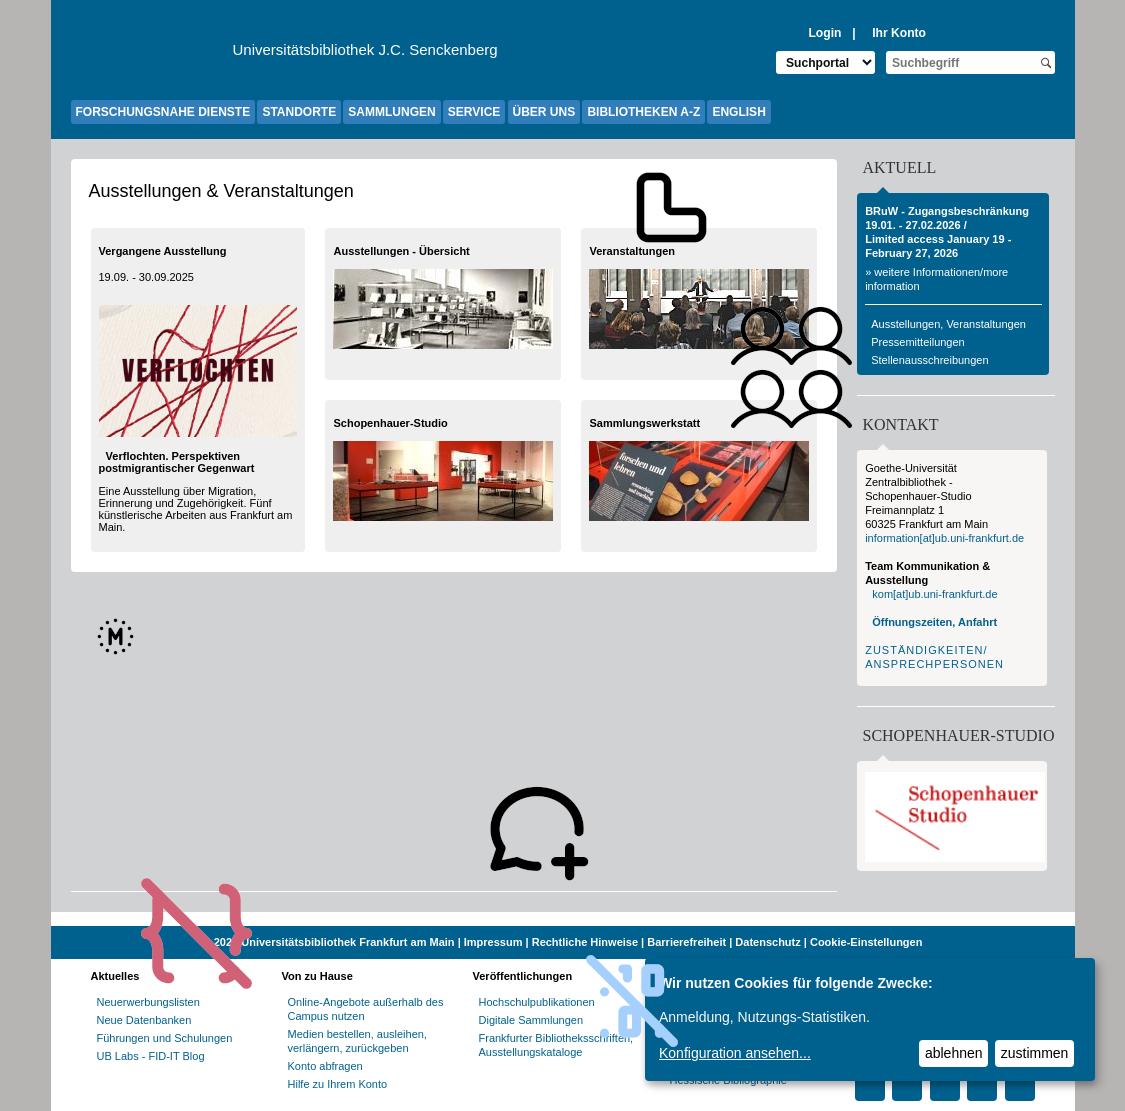 The image size is (1125, 1111). What do you see at coordinates (791, 367) in the screenshot?
I see `view all team members` at bounding box center [791, 367].